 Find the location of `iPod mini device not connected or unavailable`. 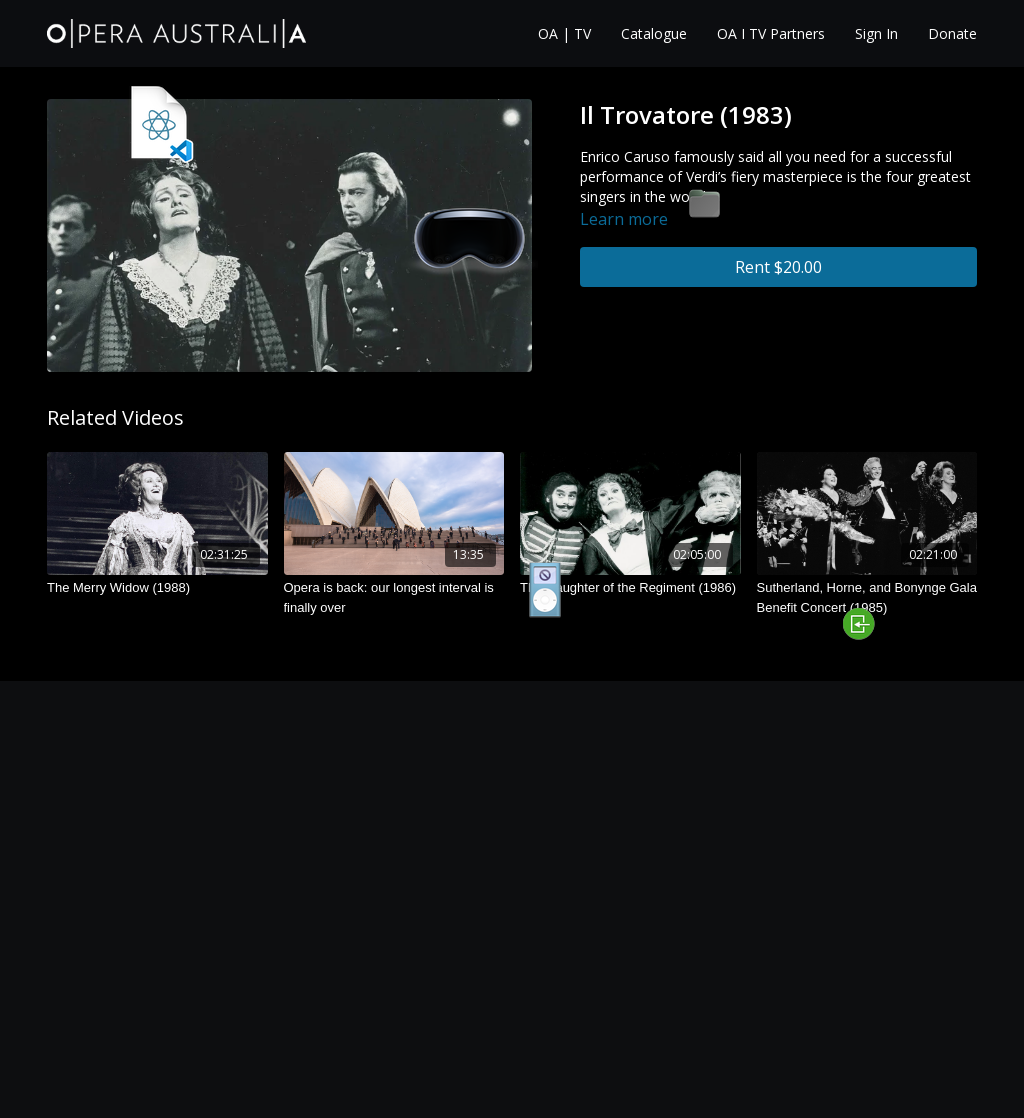

iPod mini device not connected or unavailable is located at coordinates (545, 590).